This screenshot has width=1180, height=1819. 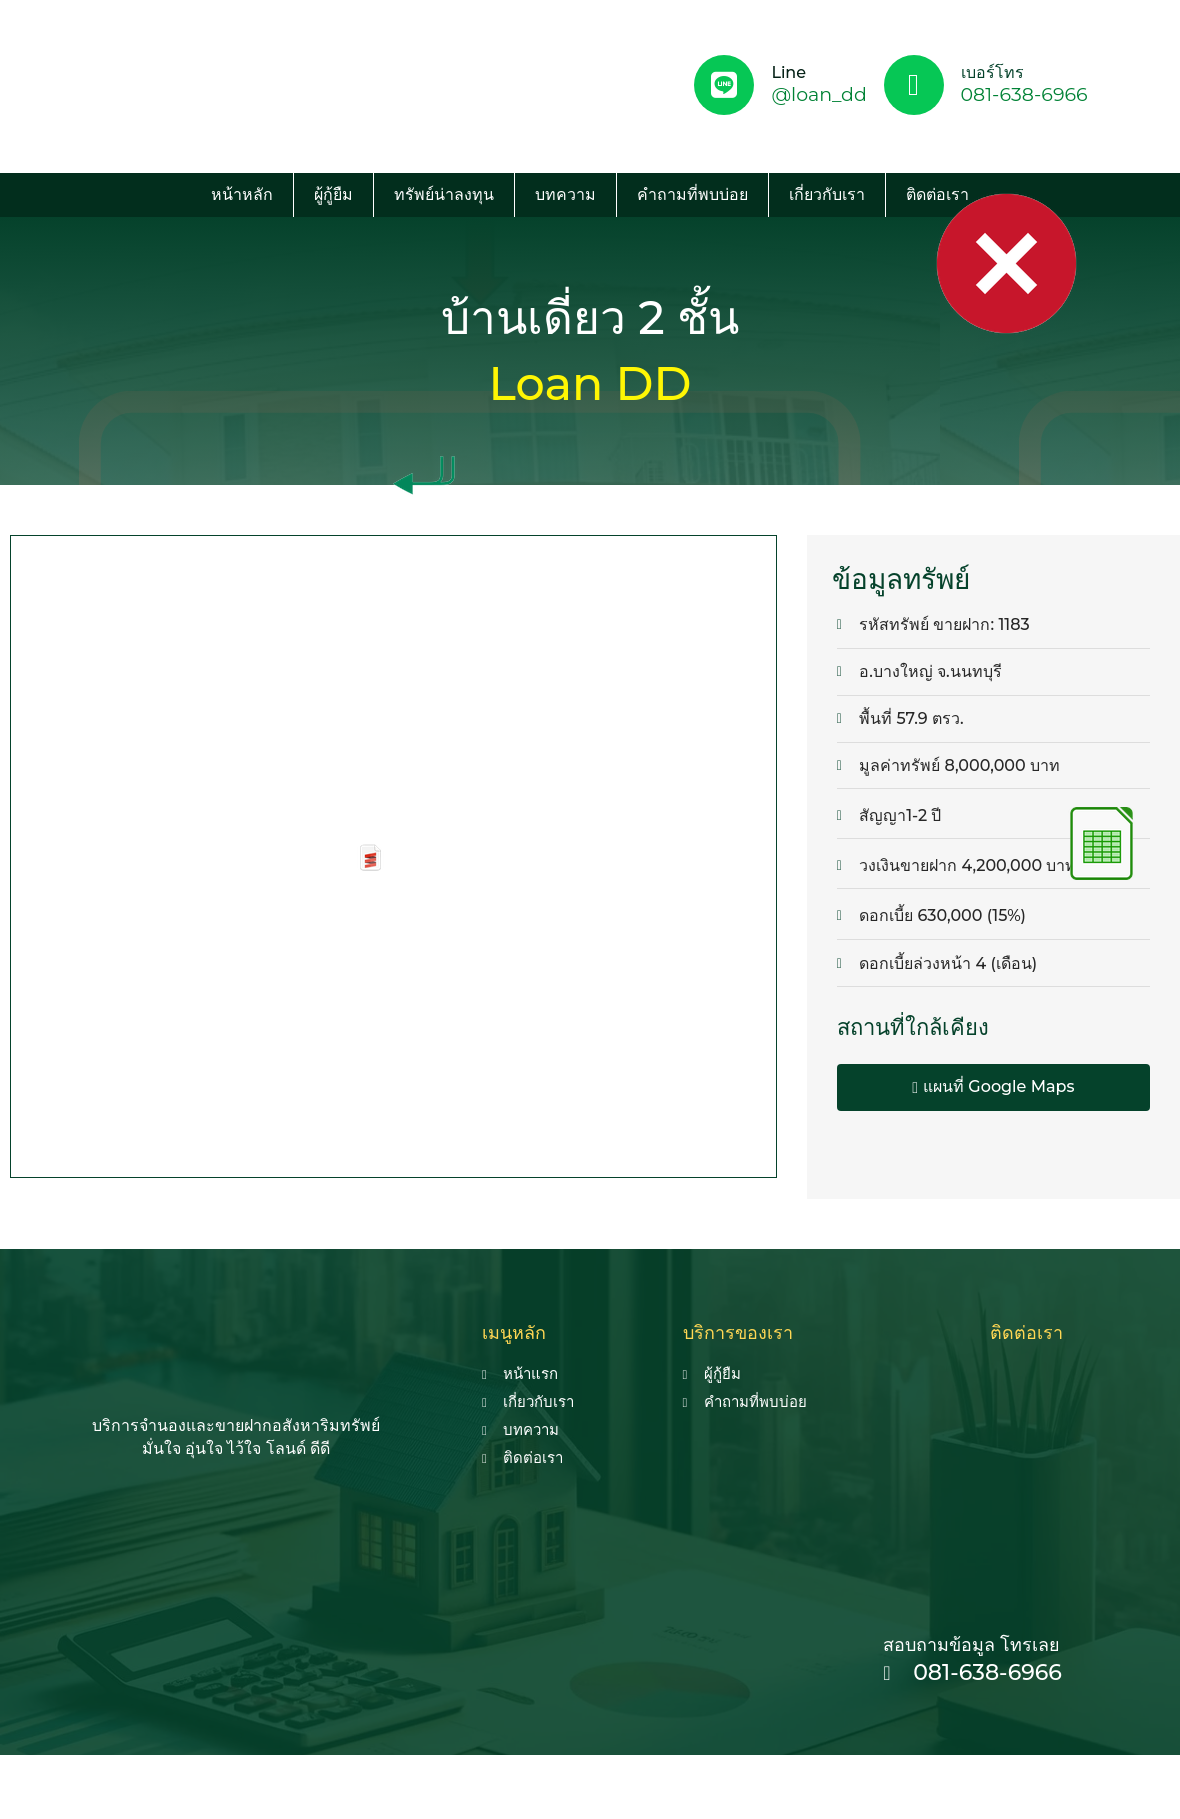 I want to click on reply all to an email message, so click(x=423, y=475).